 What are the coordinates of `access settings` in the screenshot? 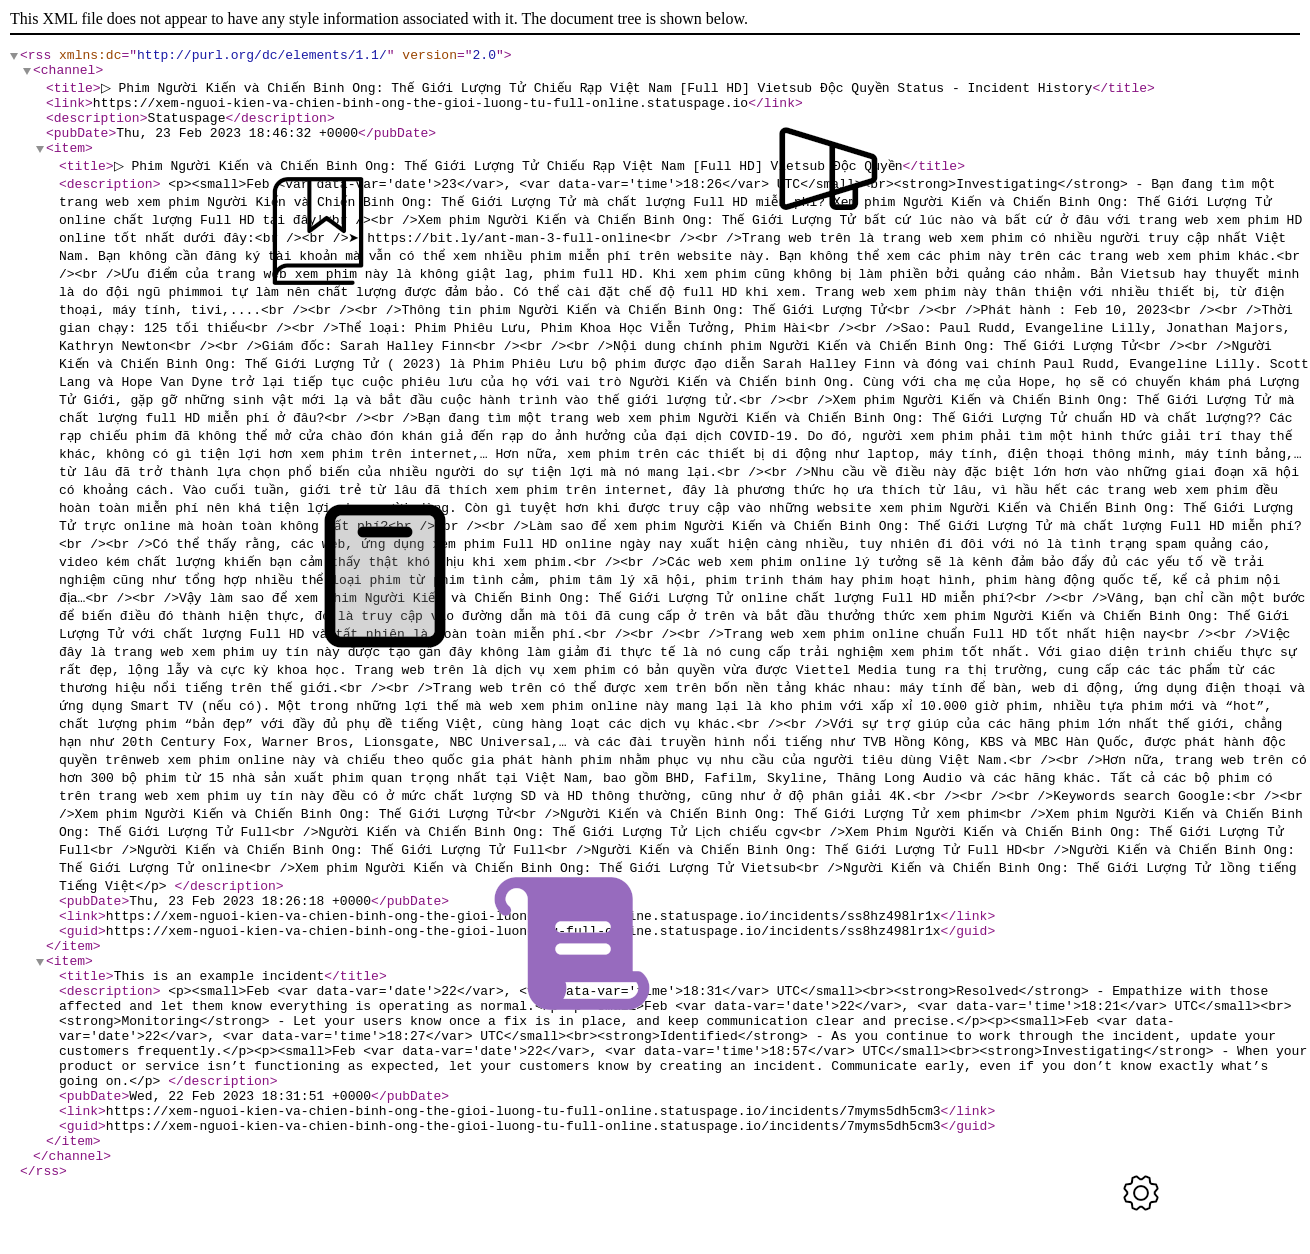 It's located at (1141, 1193).